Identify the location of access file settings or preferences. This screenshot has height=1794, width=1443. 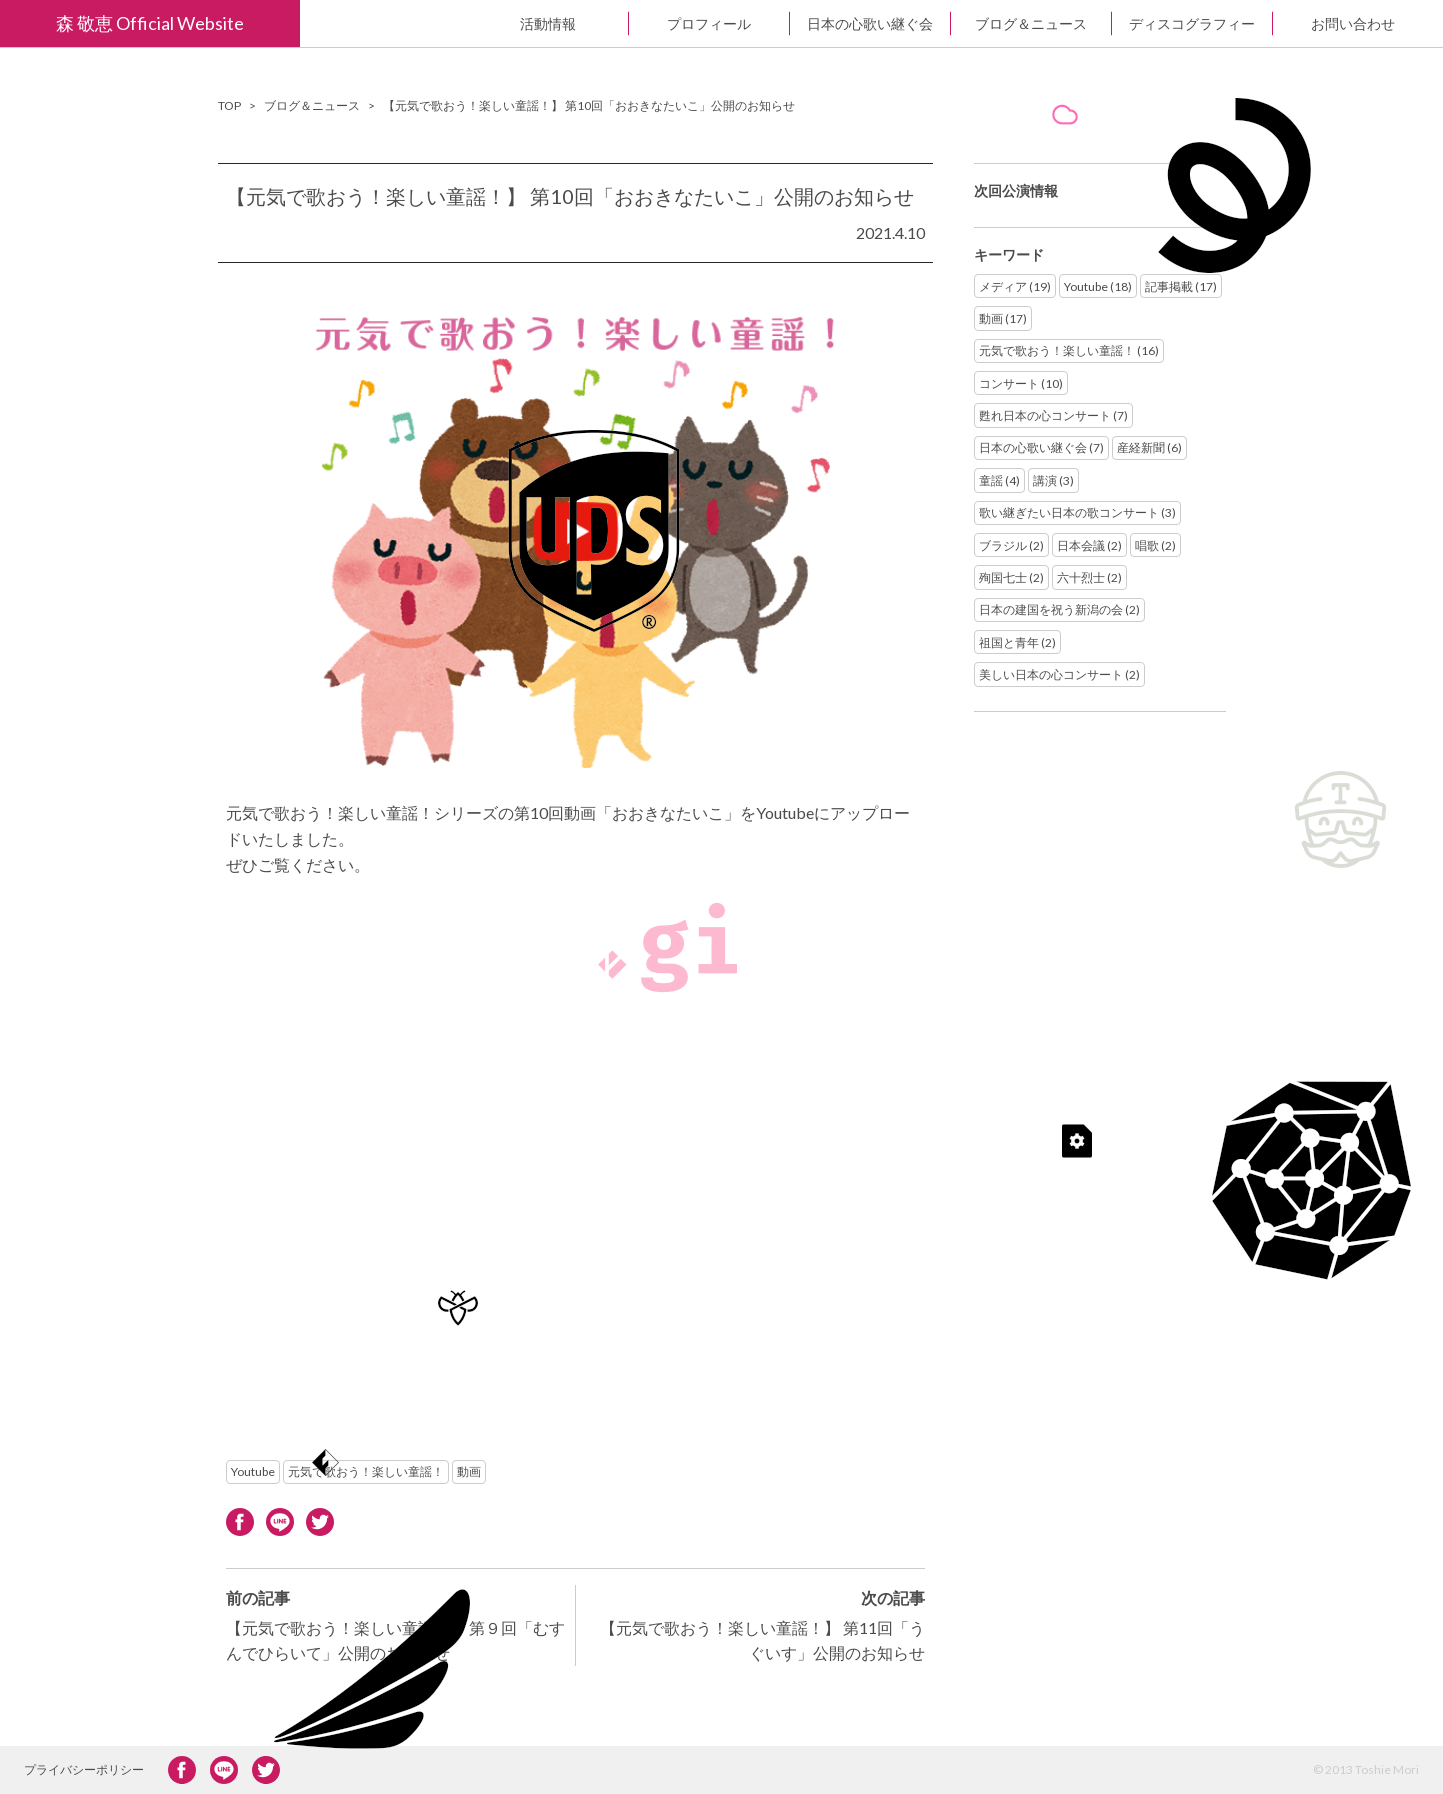
(1077, 1141).